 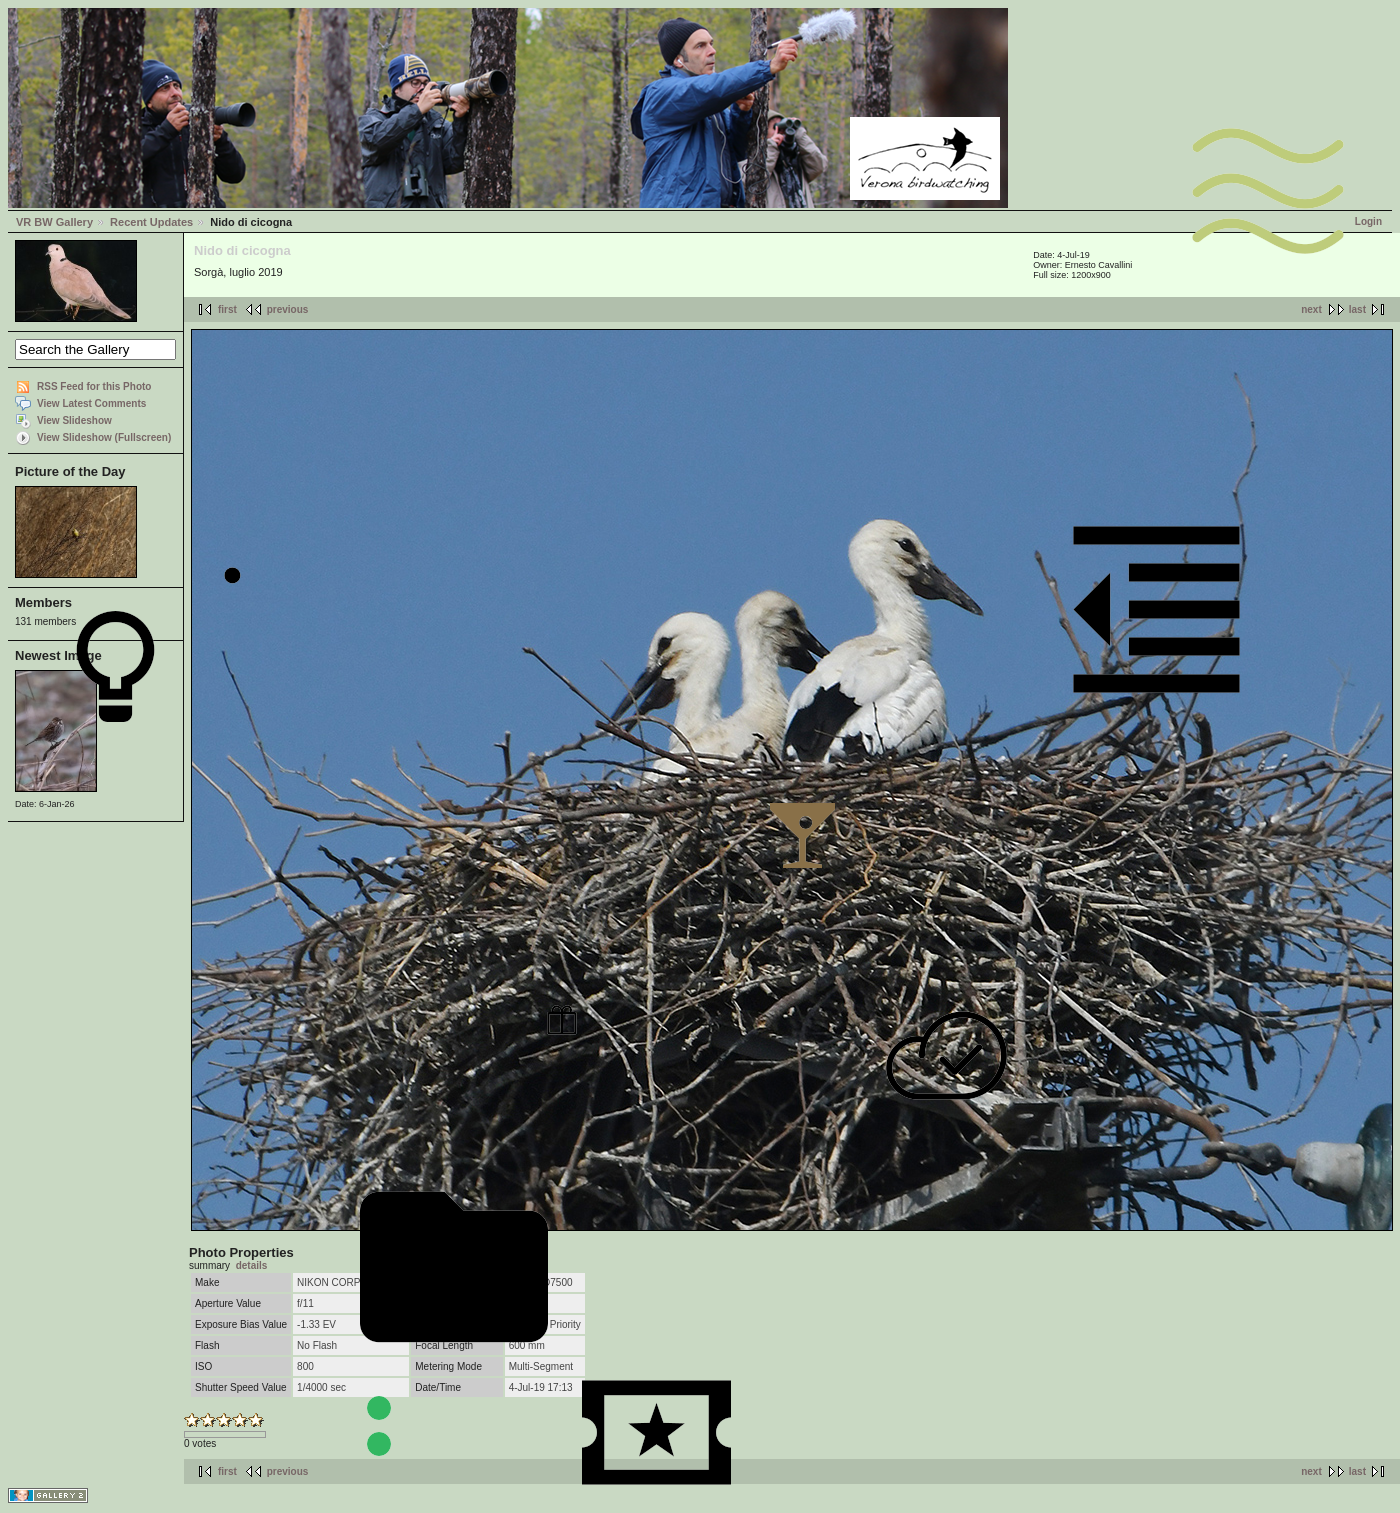 What do you see at coordinates (115, 666) in the screenshot?
I see `access tips or helpful suggestions` at bounding box center [115, 666].